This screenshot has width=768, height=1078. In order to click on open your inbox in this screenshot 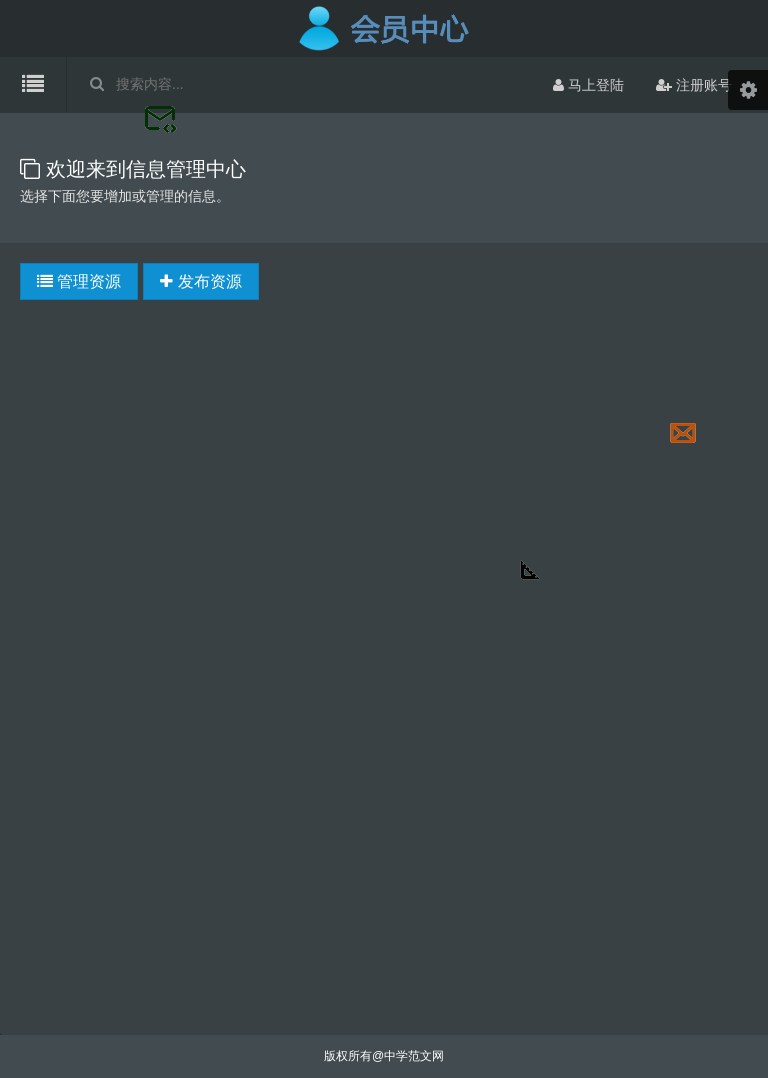, I will do `click(683, 433)`.